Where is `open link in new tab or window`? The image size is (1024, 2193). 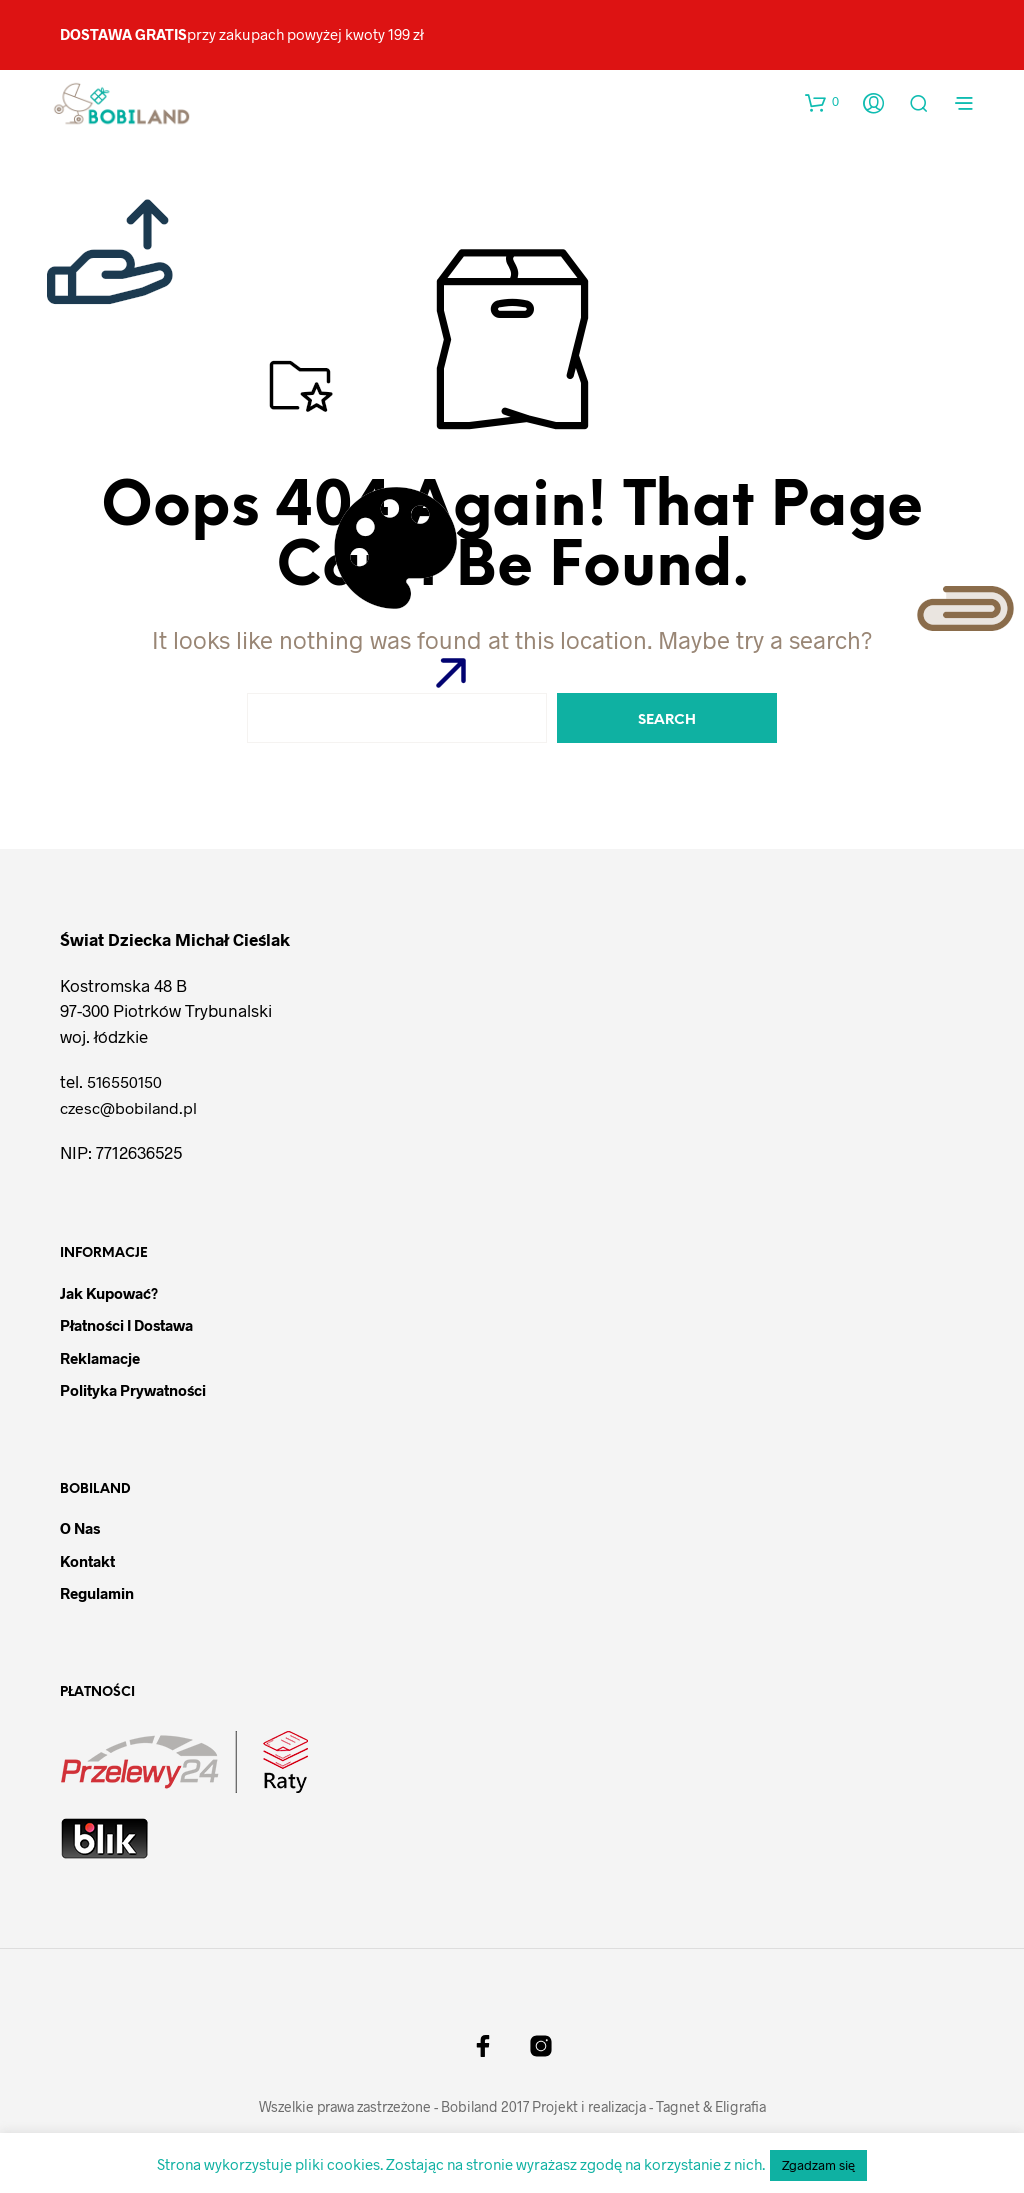
open link in new tab or window is located at coordinates (451, 673).